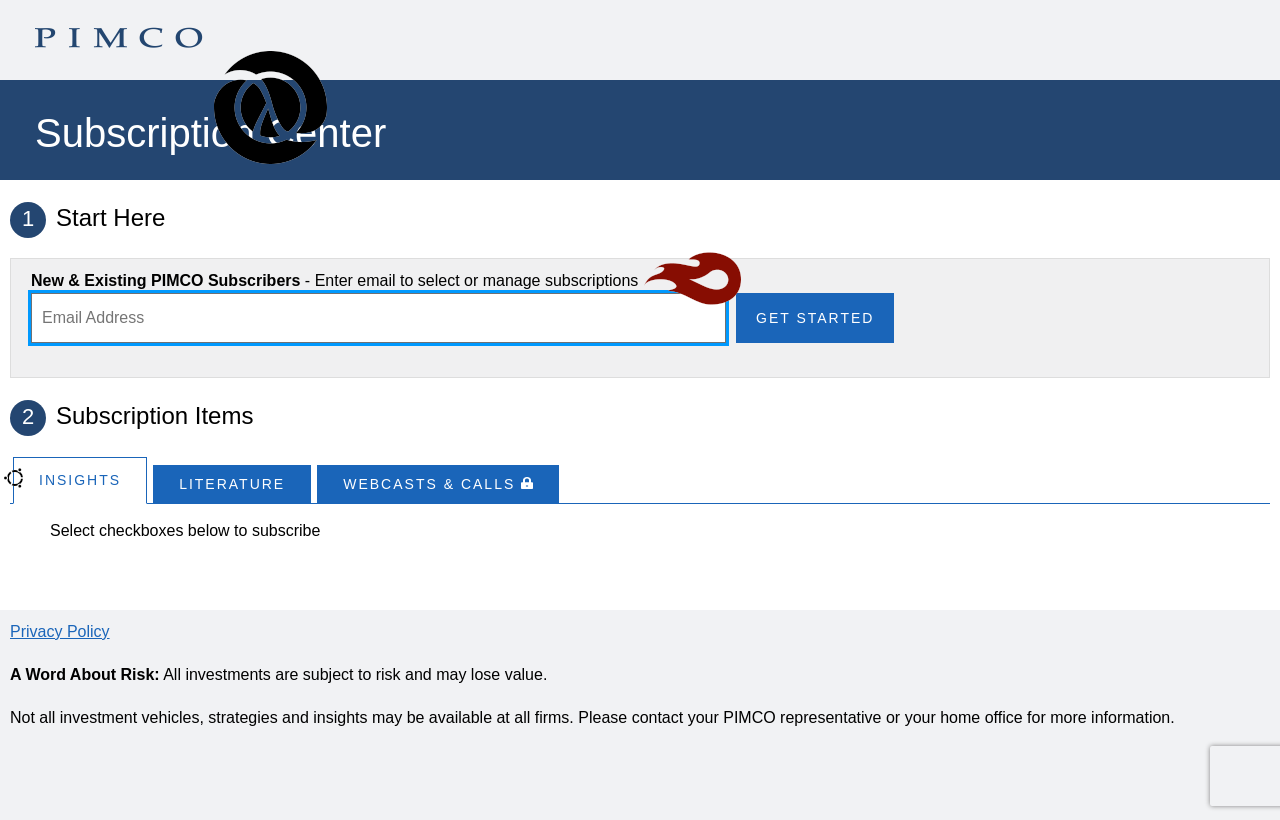  What do you see at coordinates (270, 107) in the screenshot?
I see `clojure programming language logo` at bounding box center [270, 107].